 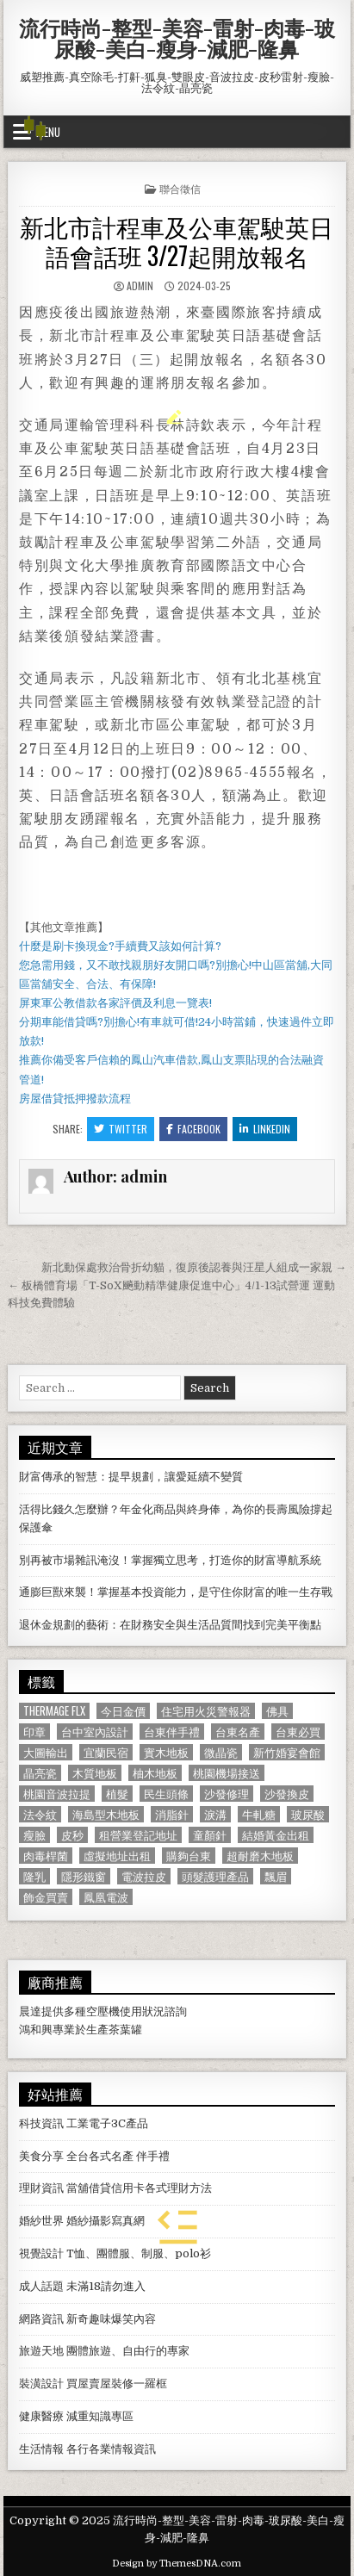 What do you see at coordinates (178, 2227) in the screenshot?
I see `collapse the sidebar menu` at bounding box center [178, 2227].